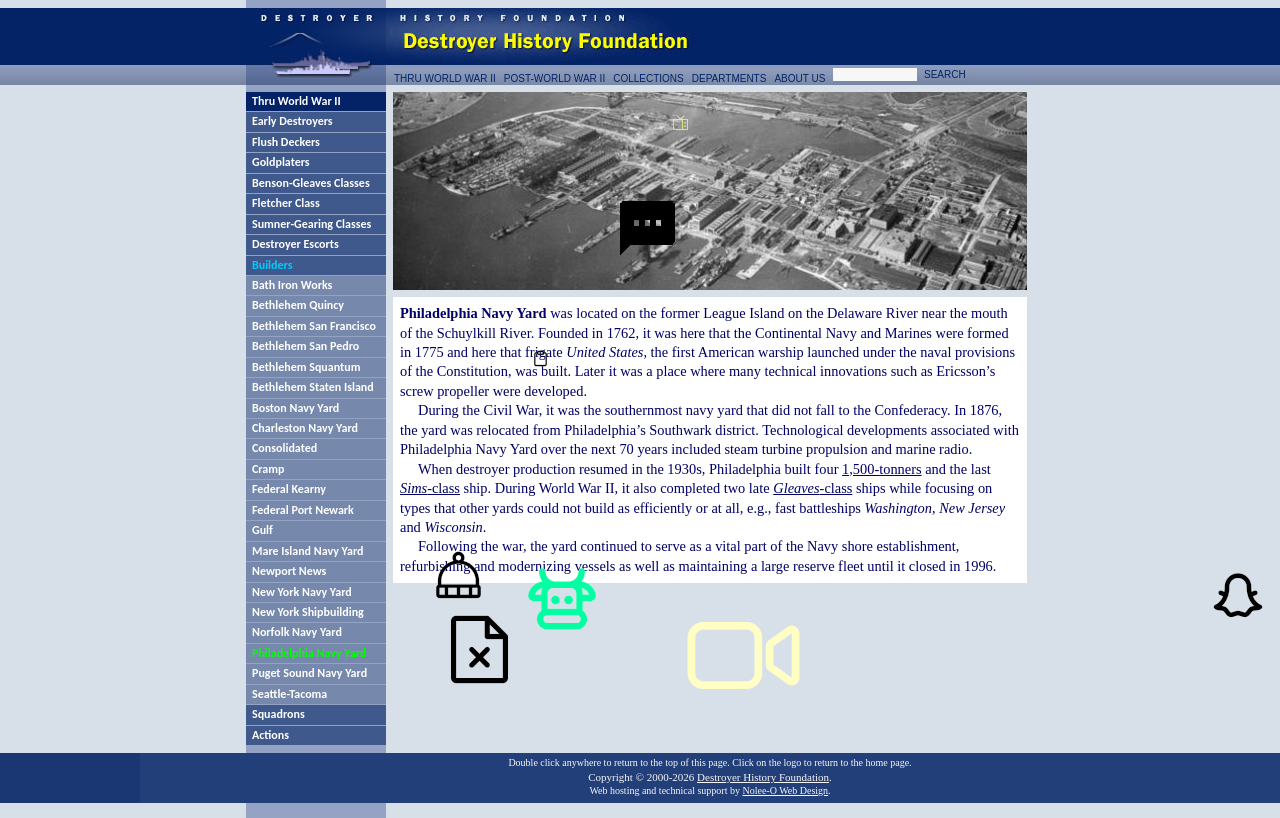  What do you see at coordinates (540, 358) in the screenshot?
I see `copy content to clipboard` at bounding box center [540, 358].